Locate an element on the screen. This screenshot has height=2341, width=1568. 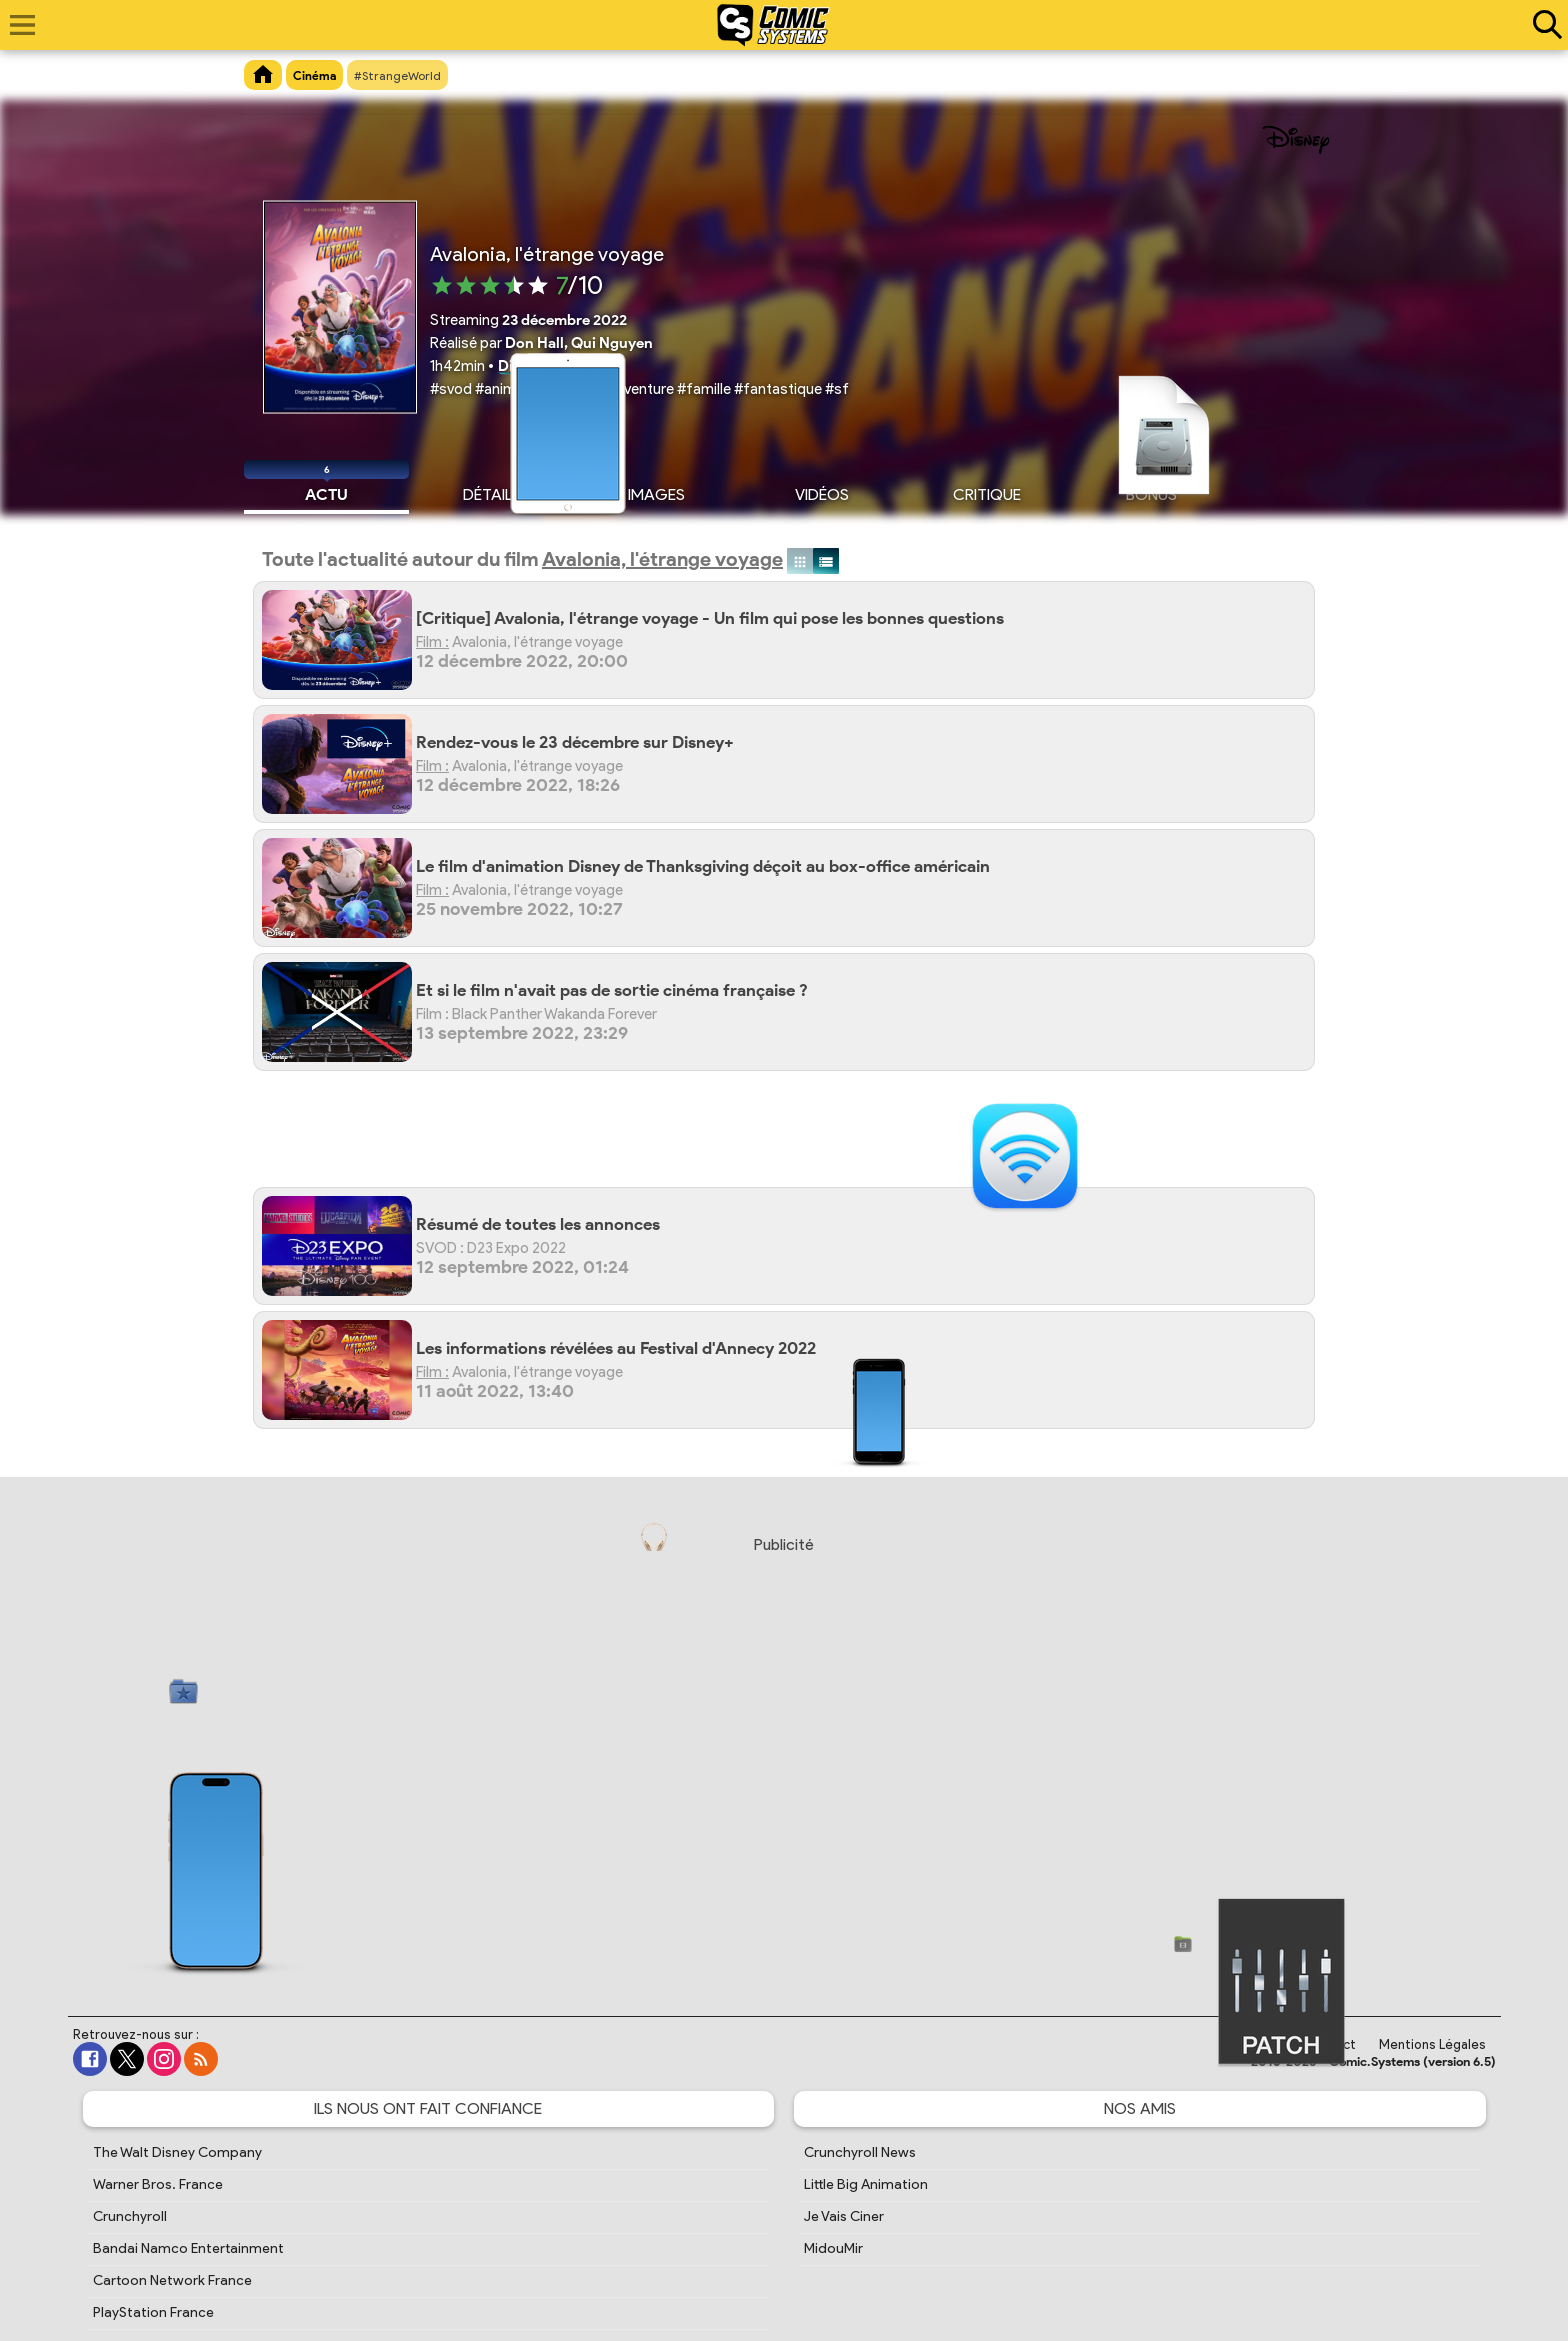
iPad Air 2 device with cellular connectivity is located at coordinates (568, 433).